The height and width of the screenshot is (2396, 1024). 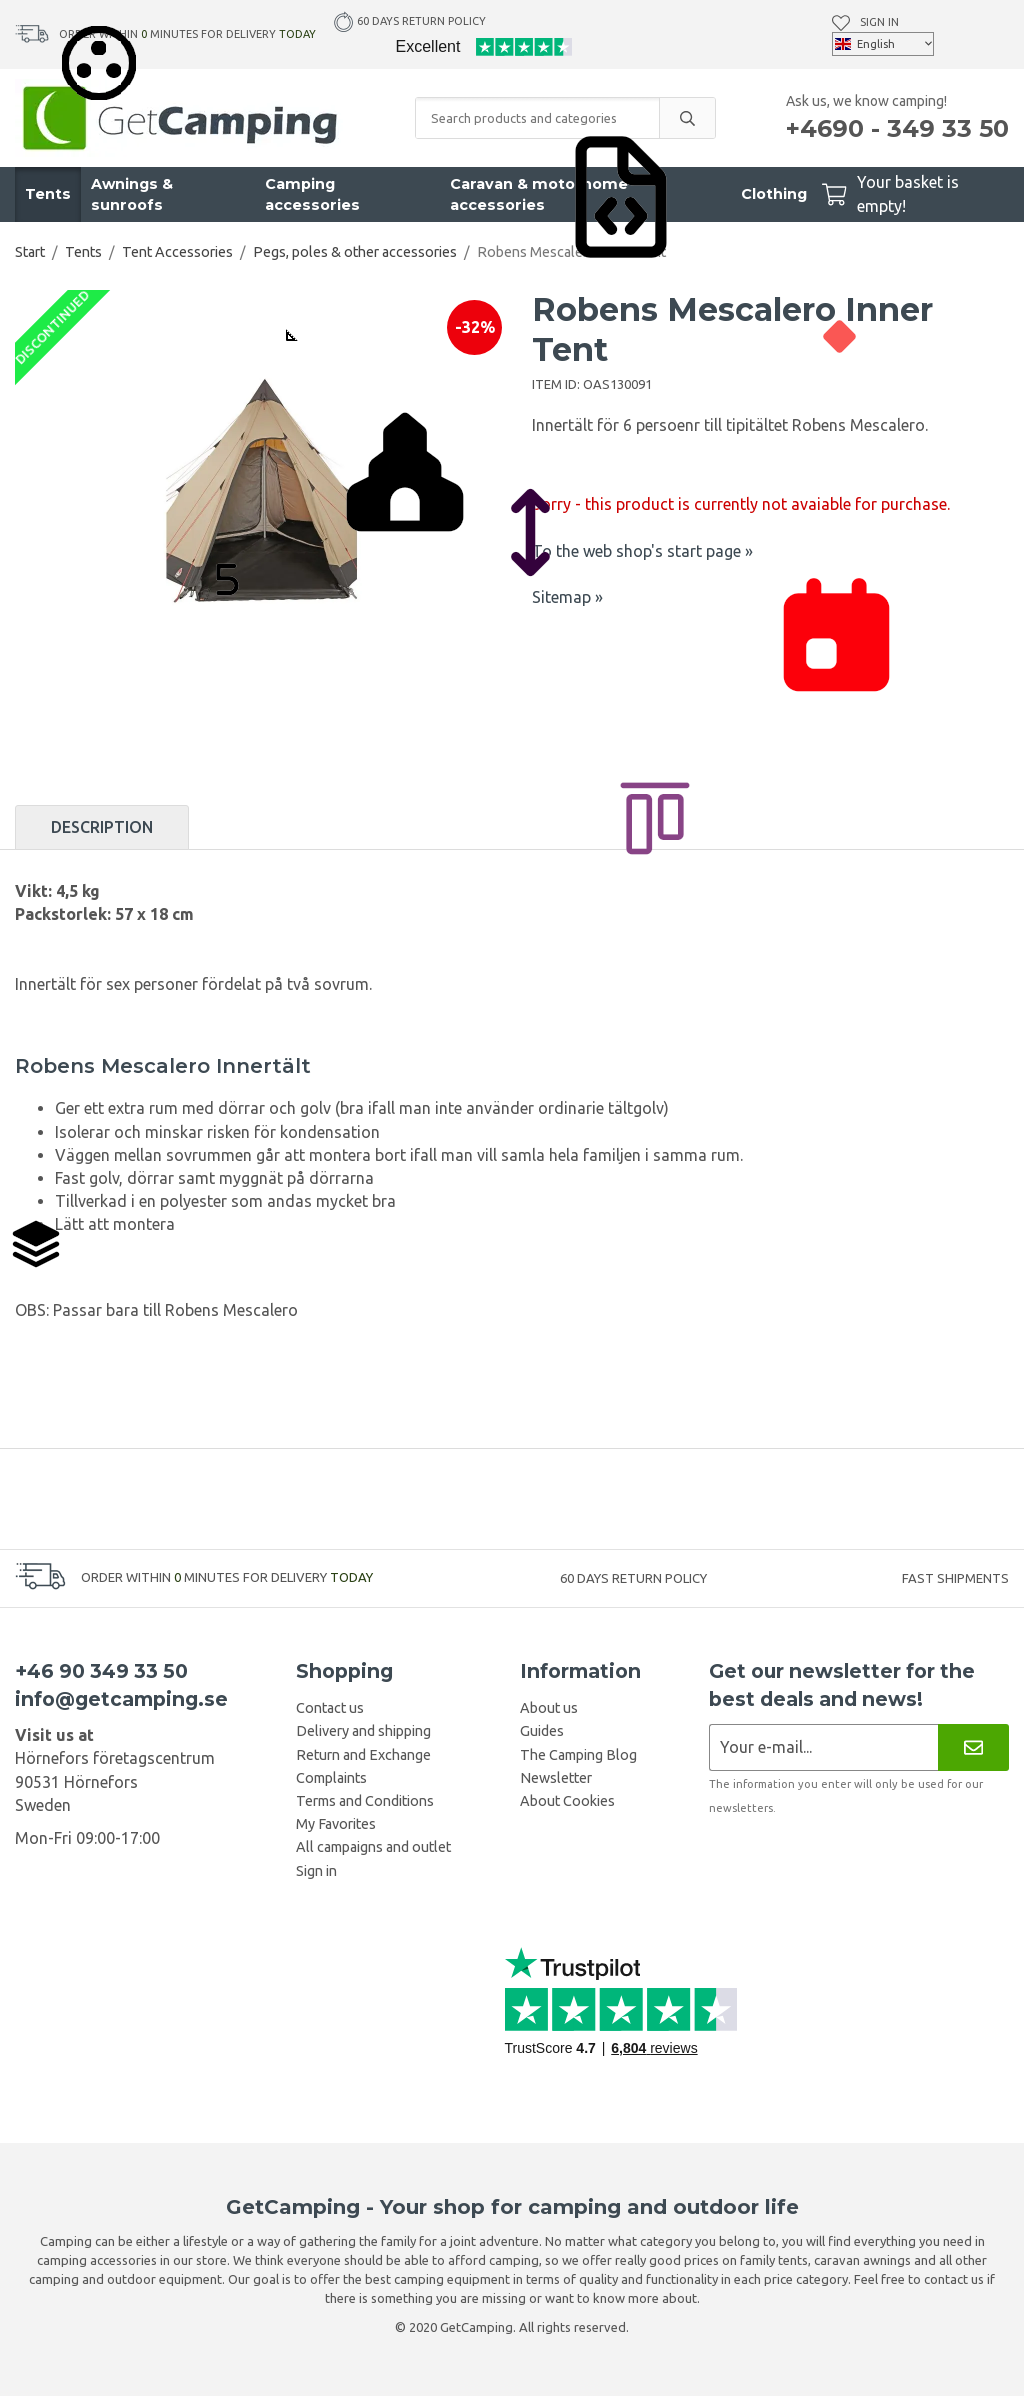 I want to click on find nearby places of worship, so click(x=405, y=473).